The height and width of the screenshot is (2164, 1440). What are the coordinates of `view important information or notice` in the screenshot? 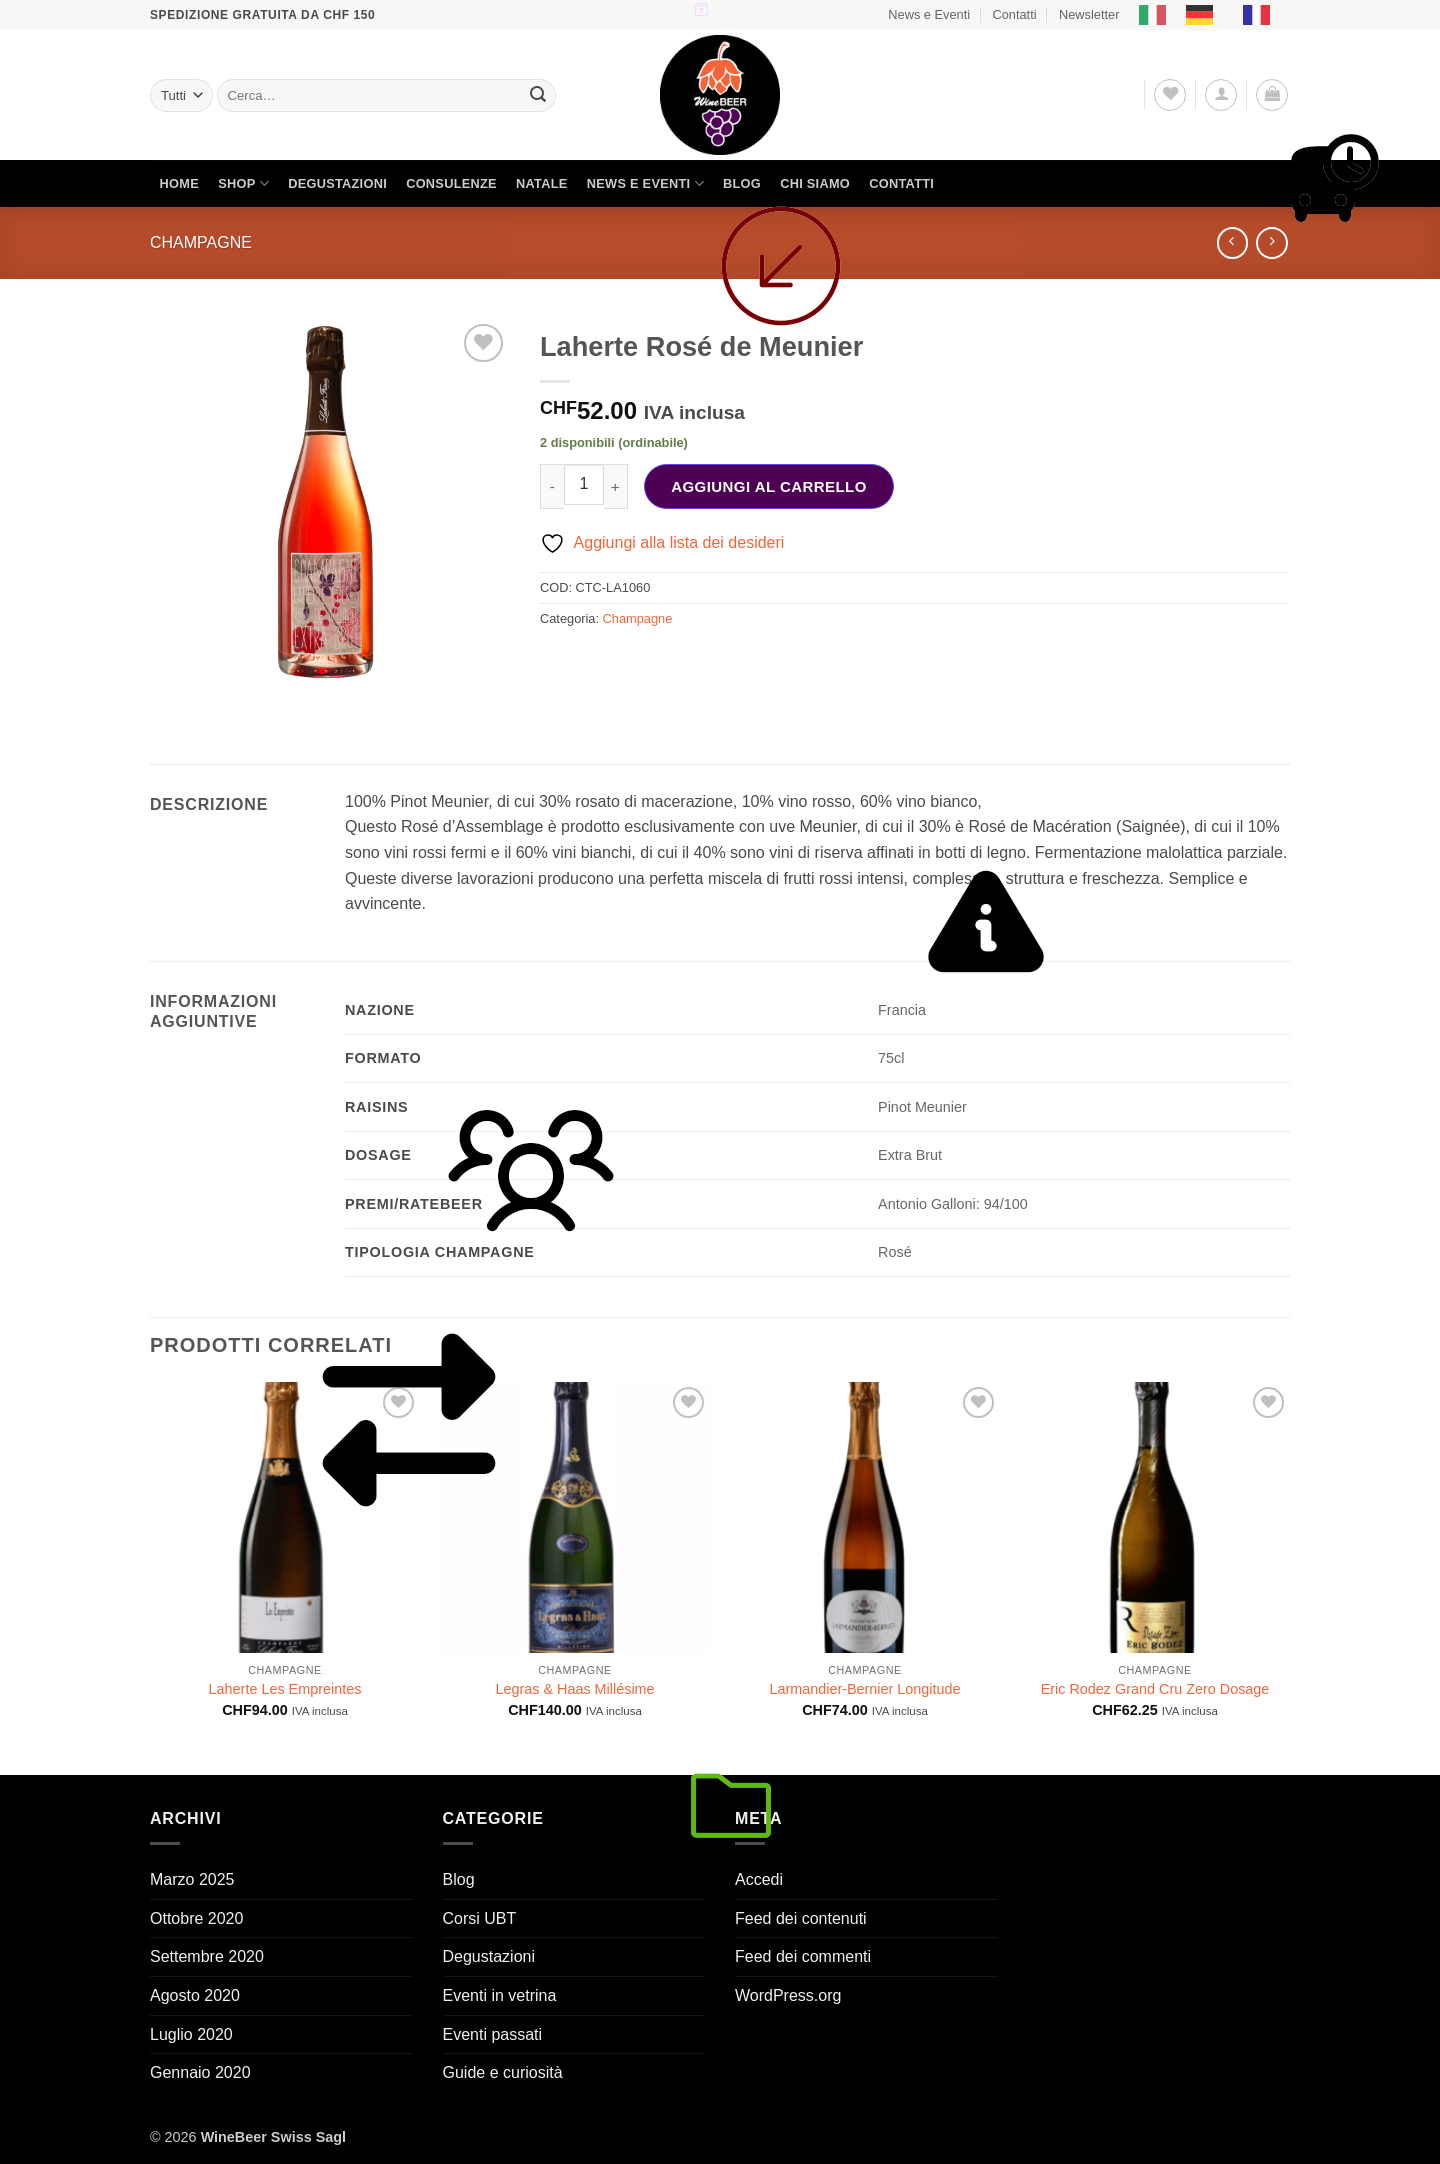 It's located at (986, 925).